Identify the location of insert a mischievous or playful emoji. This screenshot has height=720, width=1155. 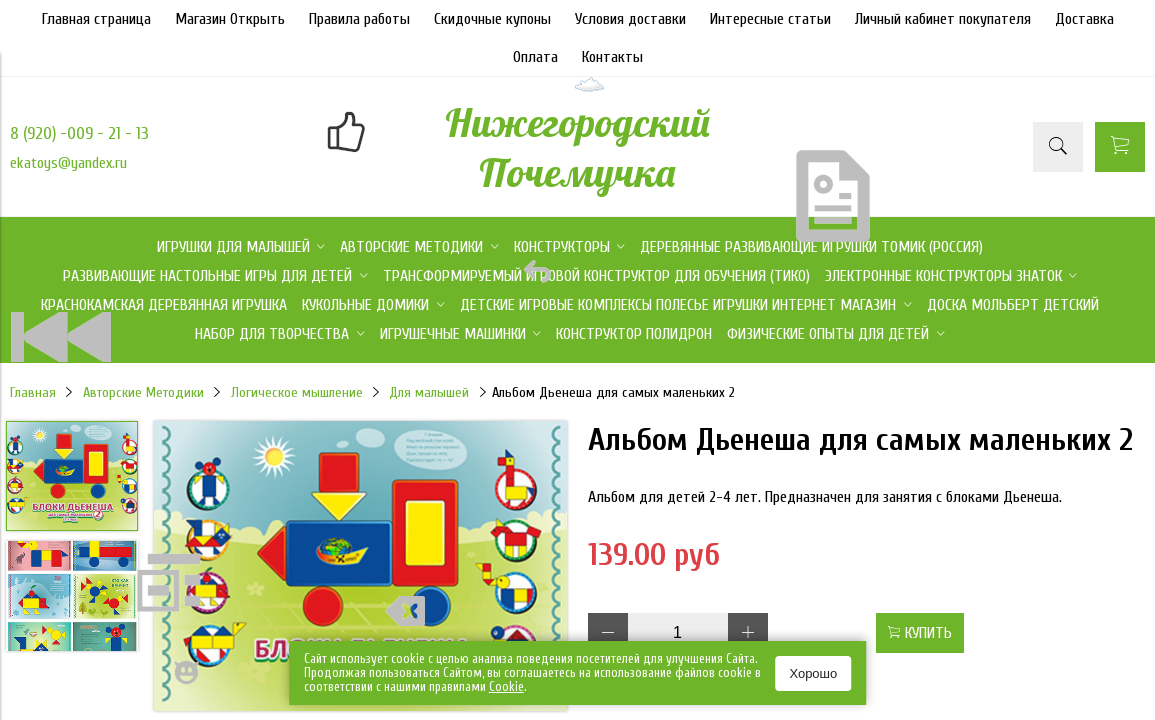
(186, 672).